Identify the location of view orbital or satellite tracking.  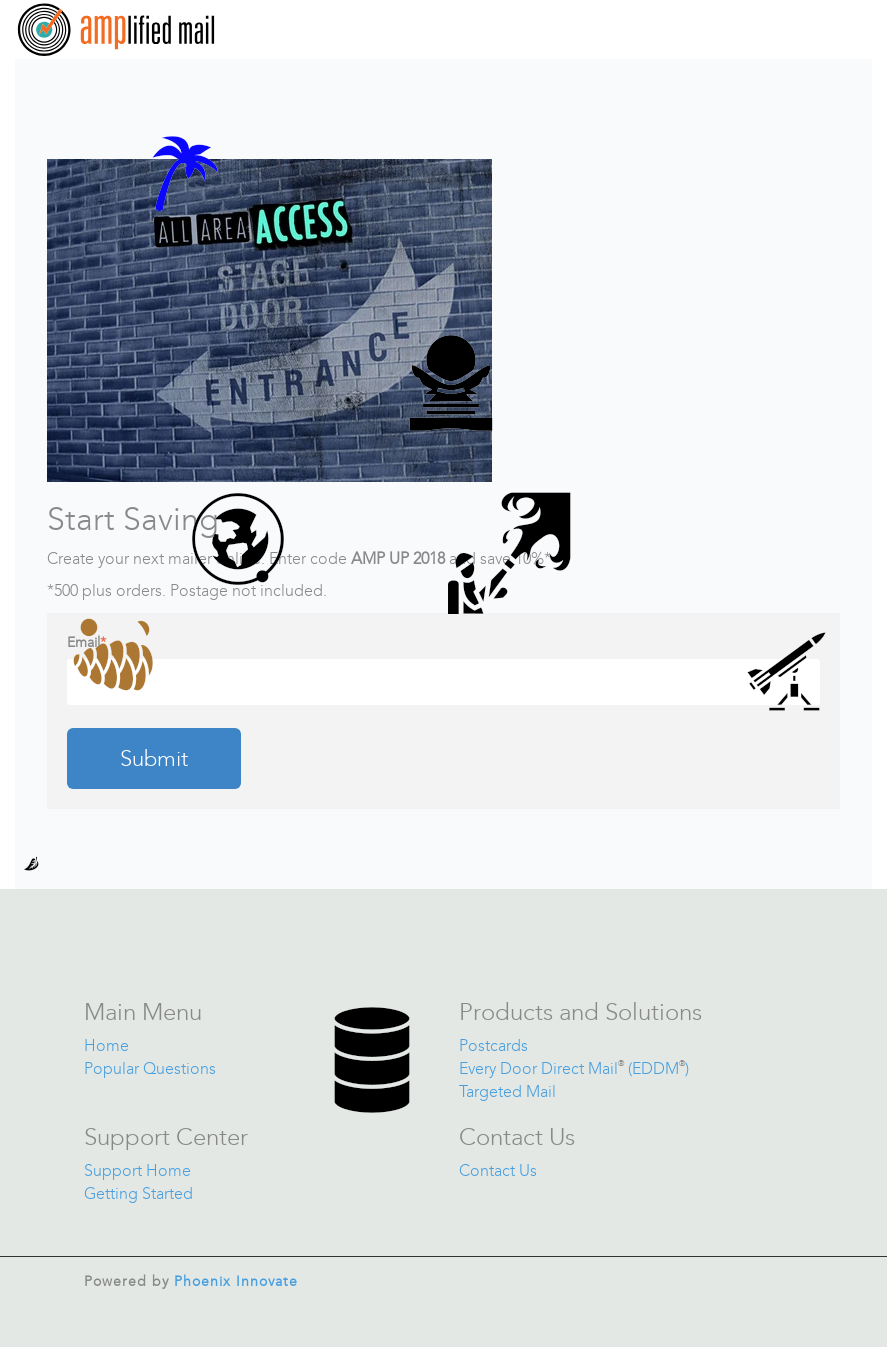
(238, 539).